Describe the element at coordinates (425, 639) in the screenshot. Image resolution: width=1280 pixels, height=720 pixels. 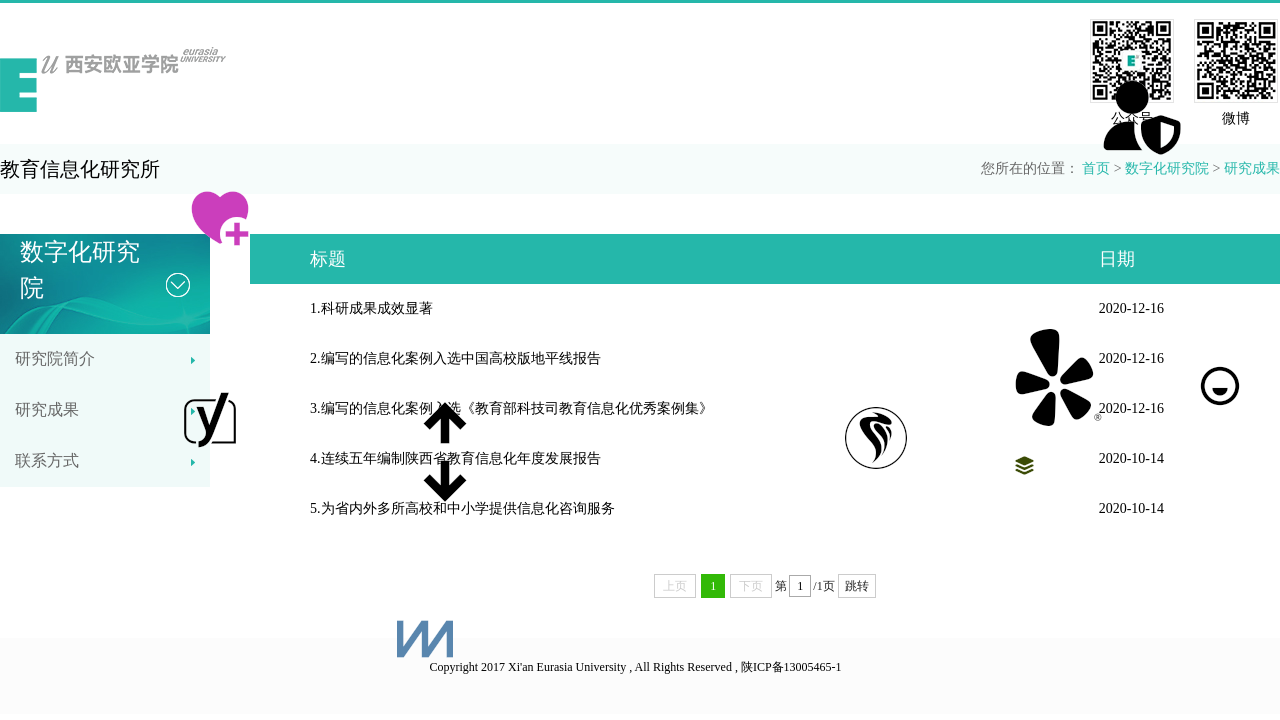
I see `open ChartMogul analytics dashboard` at that location.